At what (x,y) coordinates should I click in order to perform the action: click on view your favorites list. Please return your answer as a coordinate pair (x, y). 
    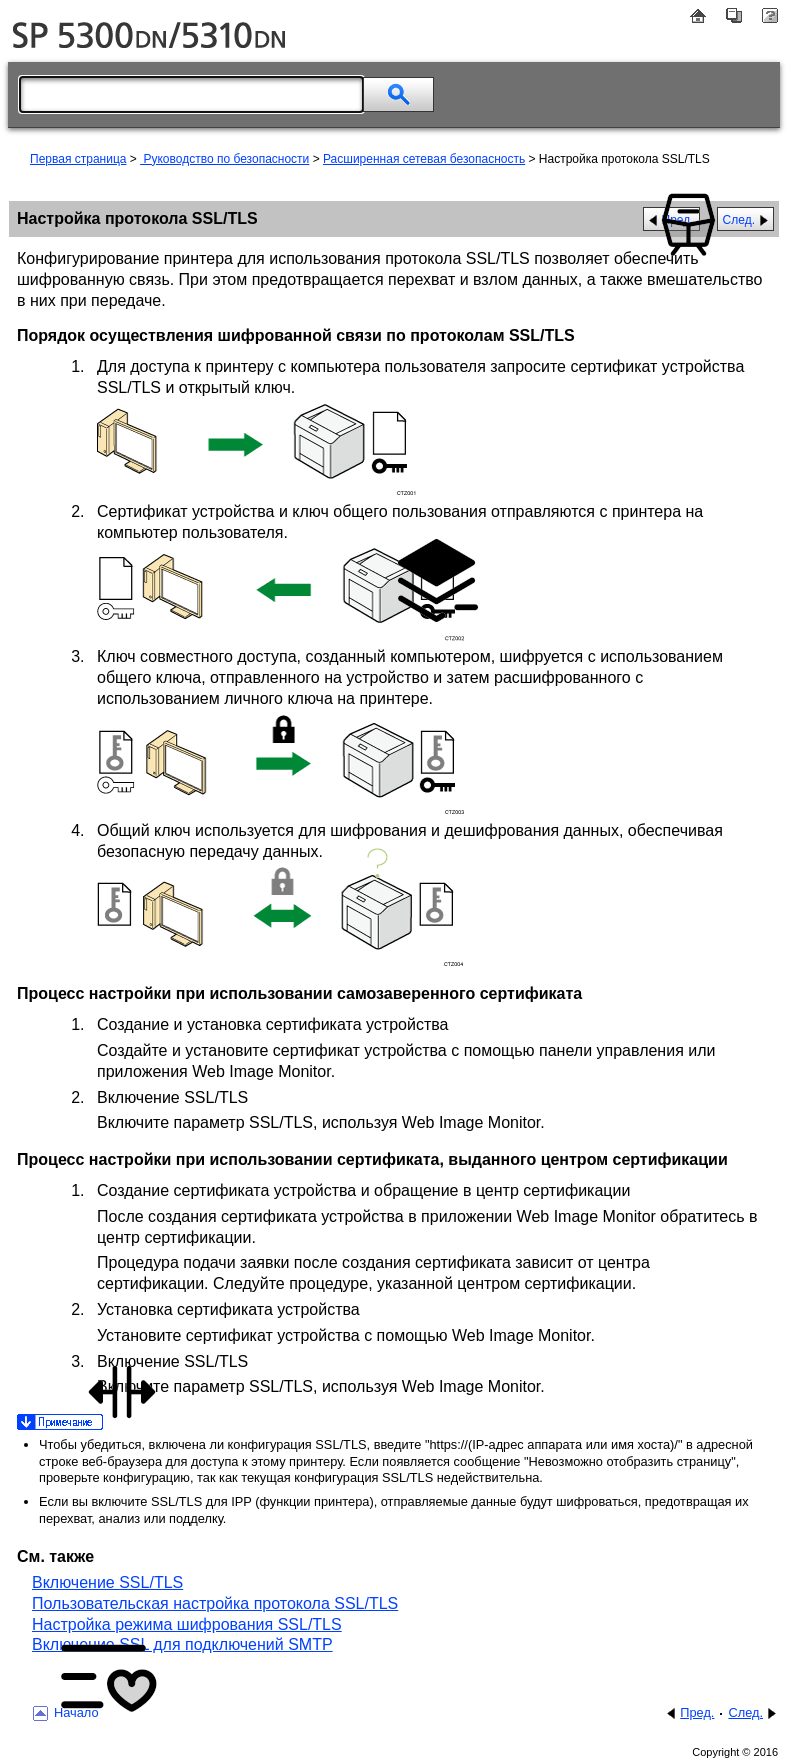
    Looking at the image, I should click on (103, 1676).